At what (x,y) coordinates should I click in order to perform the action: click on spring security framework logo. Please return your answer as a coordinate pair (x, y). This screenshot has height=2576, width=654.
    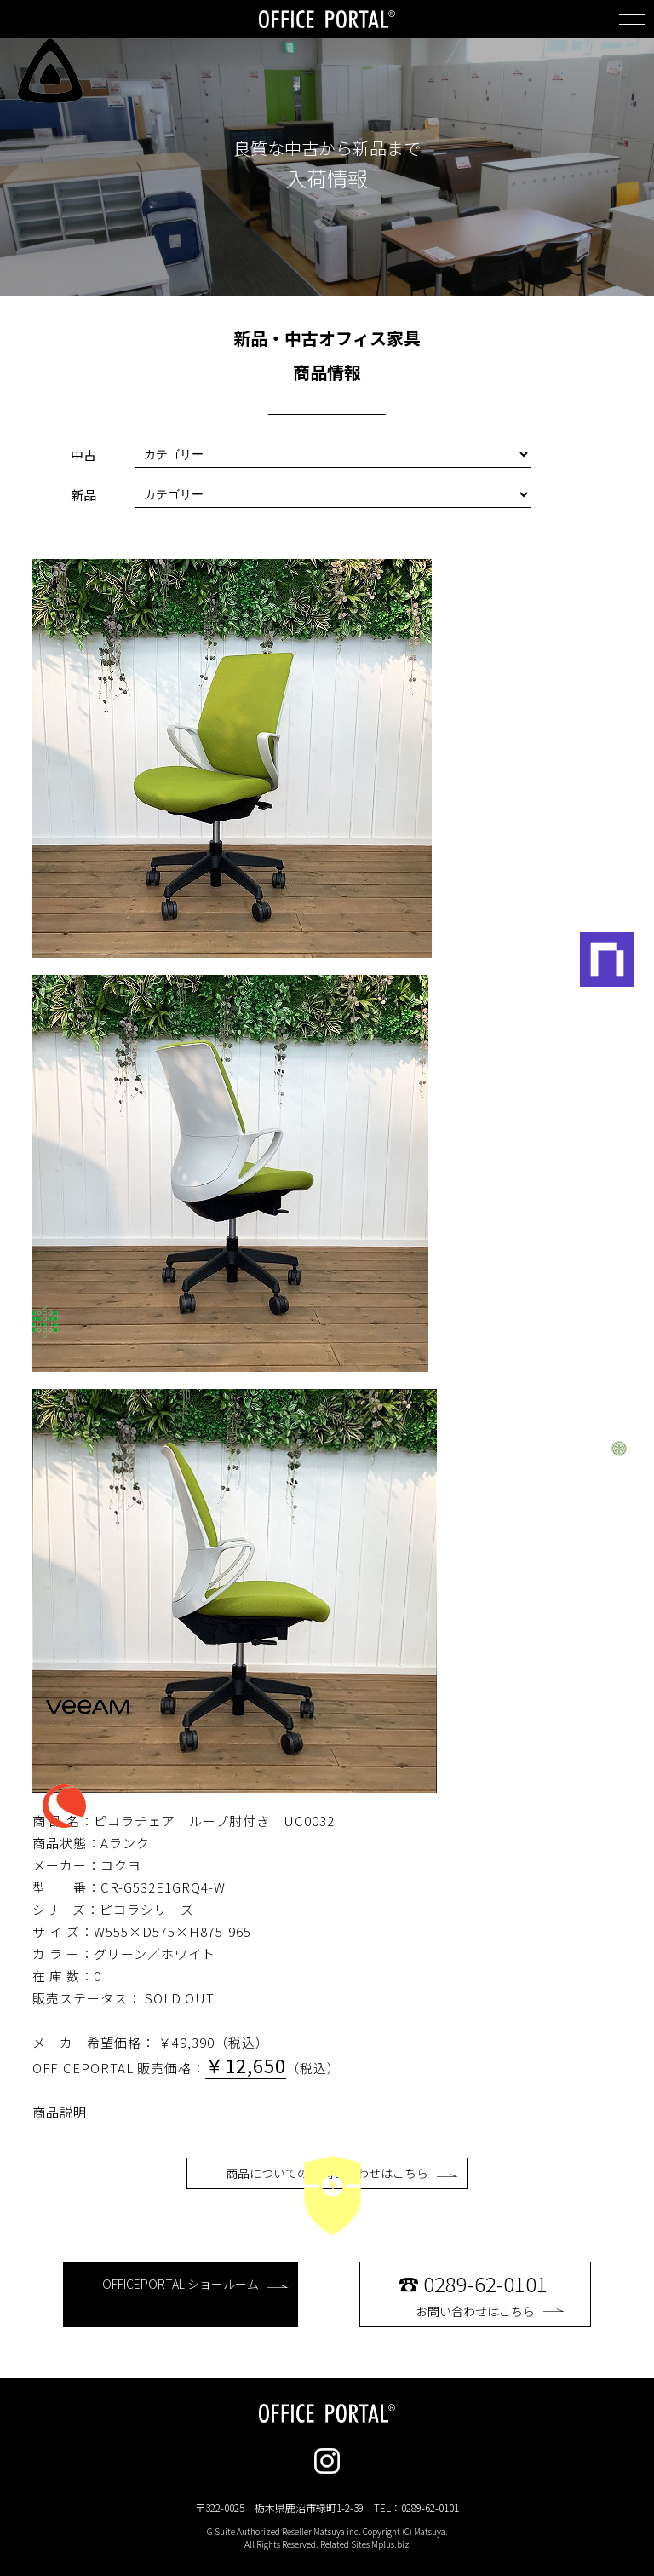
    Looking at the image, I should click on (332, 2195).